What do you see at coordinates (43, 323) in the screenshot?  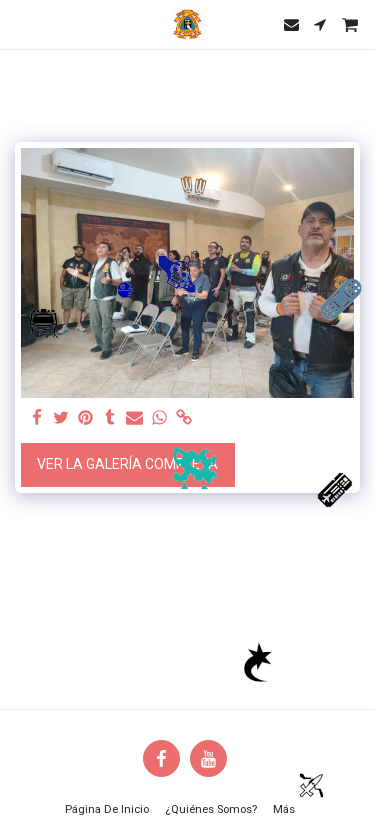 I see `select claymore mine weapon or trap` at bounding box center [43, 323].